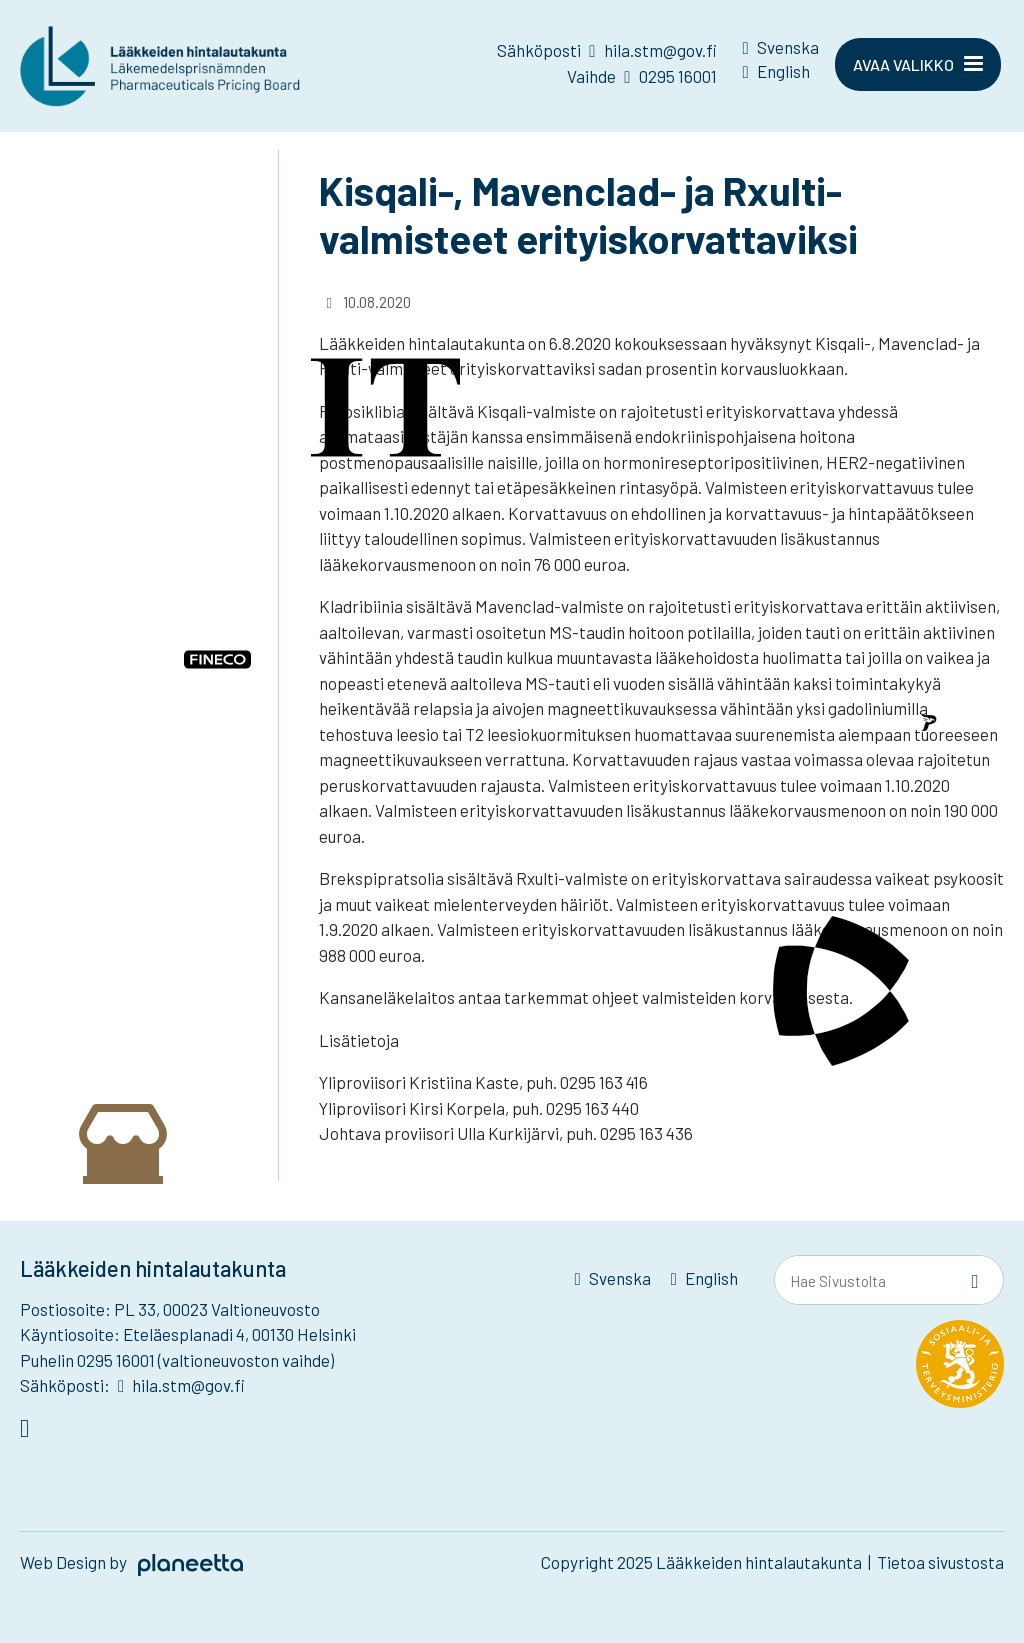 The height and width of the screenshot is (1643, 1024). I want to click on open the store or marketplace, so click(123, 1144).